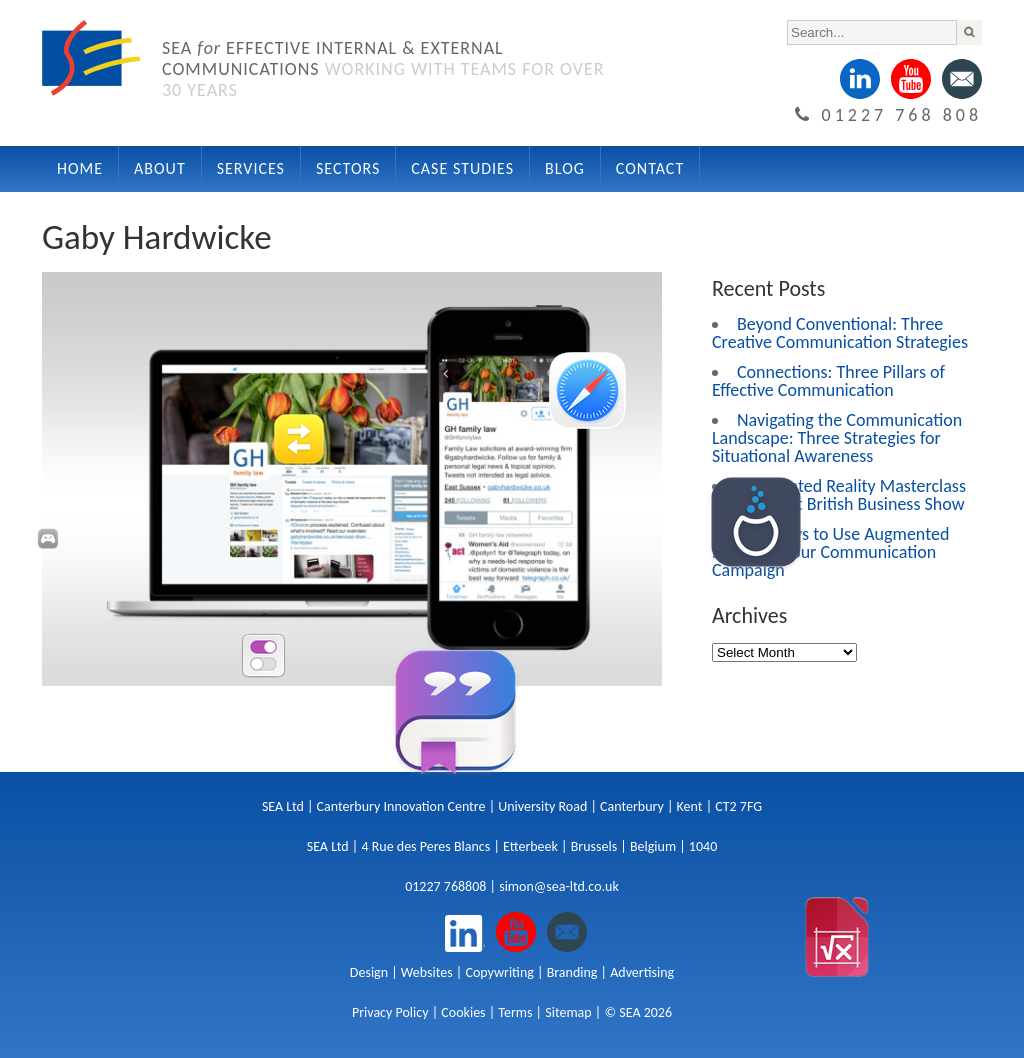 The height and width of the screenshot is (1058, 1024). I want to click on open mageia linux distribution app, so click(756, 522).